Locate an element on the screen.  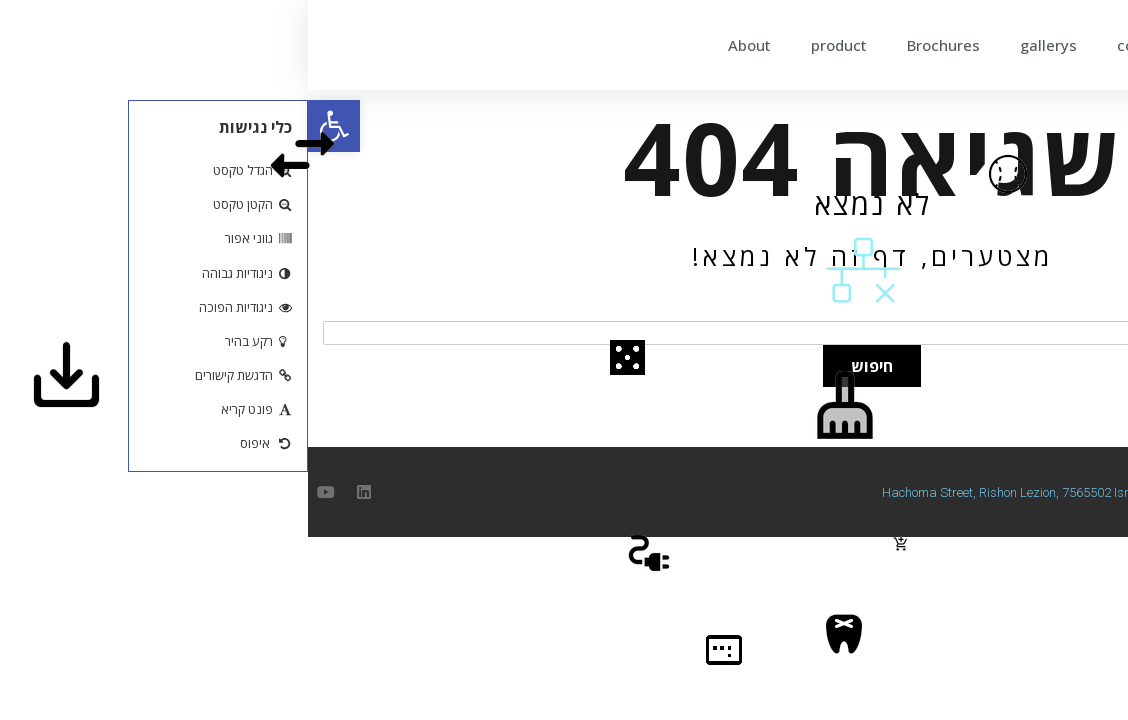
access casino or gambling games is located at coordinates (627, 357).